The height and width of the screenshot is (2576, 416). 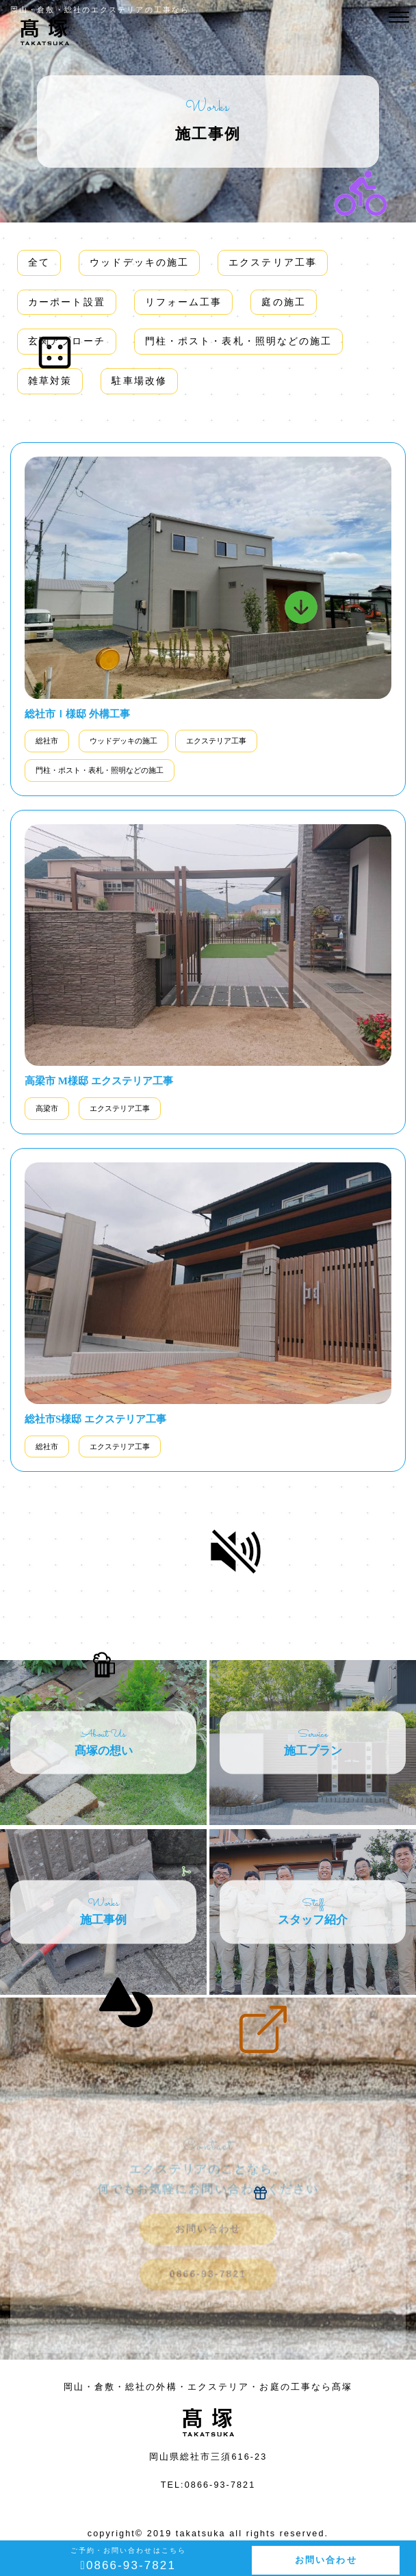 What do you see at coordinates (260, 2193) in the screenshot?
I see `view or redeem a gift` at bounding box center [260, 2193].